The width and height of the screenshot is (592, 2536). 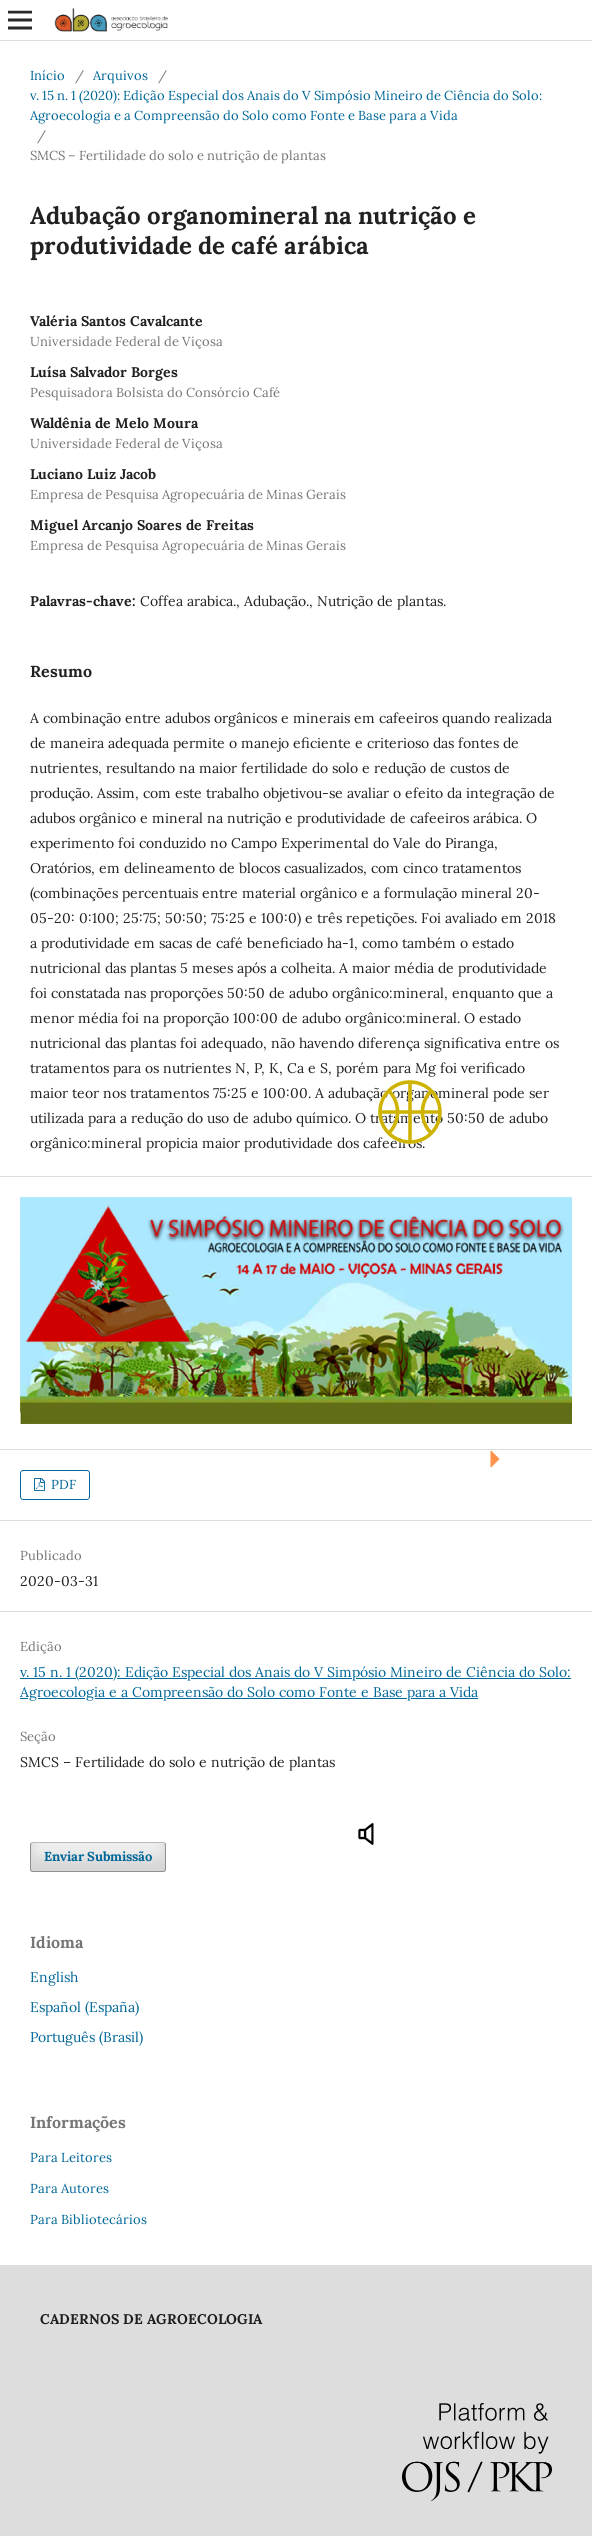 I want to click on access sports or basketball-related content, so click(x=410, y=1112).